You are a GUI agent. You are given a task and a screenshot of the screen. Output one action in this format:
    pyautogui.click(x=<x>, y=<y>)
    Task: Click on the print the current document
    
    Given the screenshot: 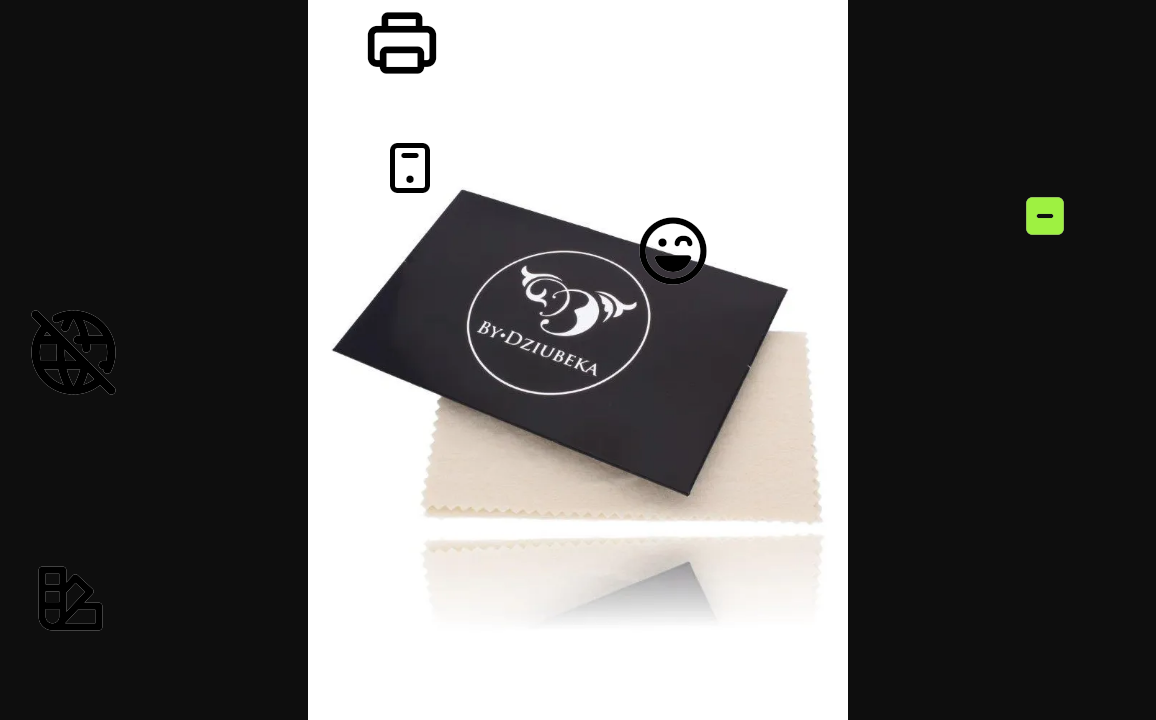 What is the action you would take?
    pyautogui.click(x=402, y=43)
    